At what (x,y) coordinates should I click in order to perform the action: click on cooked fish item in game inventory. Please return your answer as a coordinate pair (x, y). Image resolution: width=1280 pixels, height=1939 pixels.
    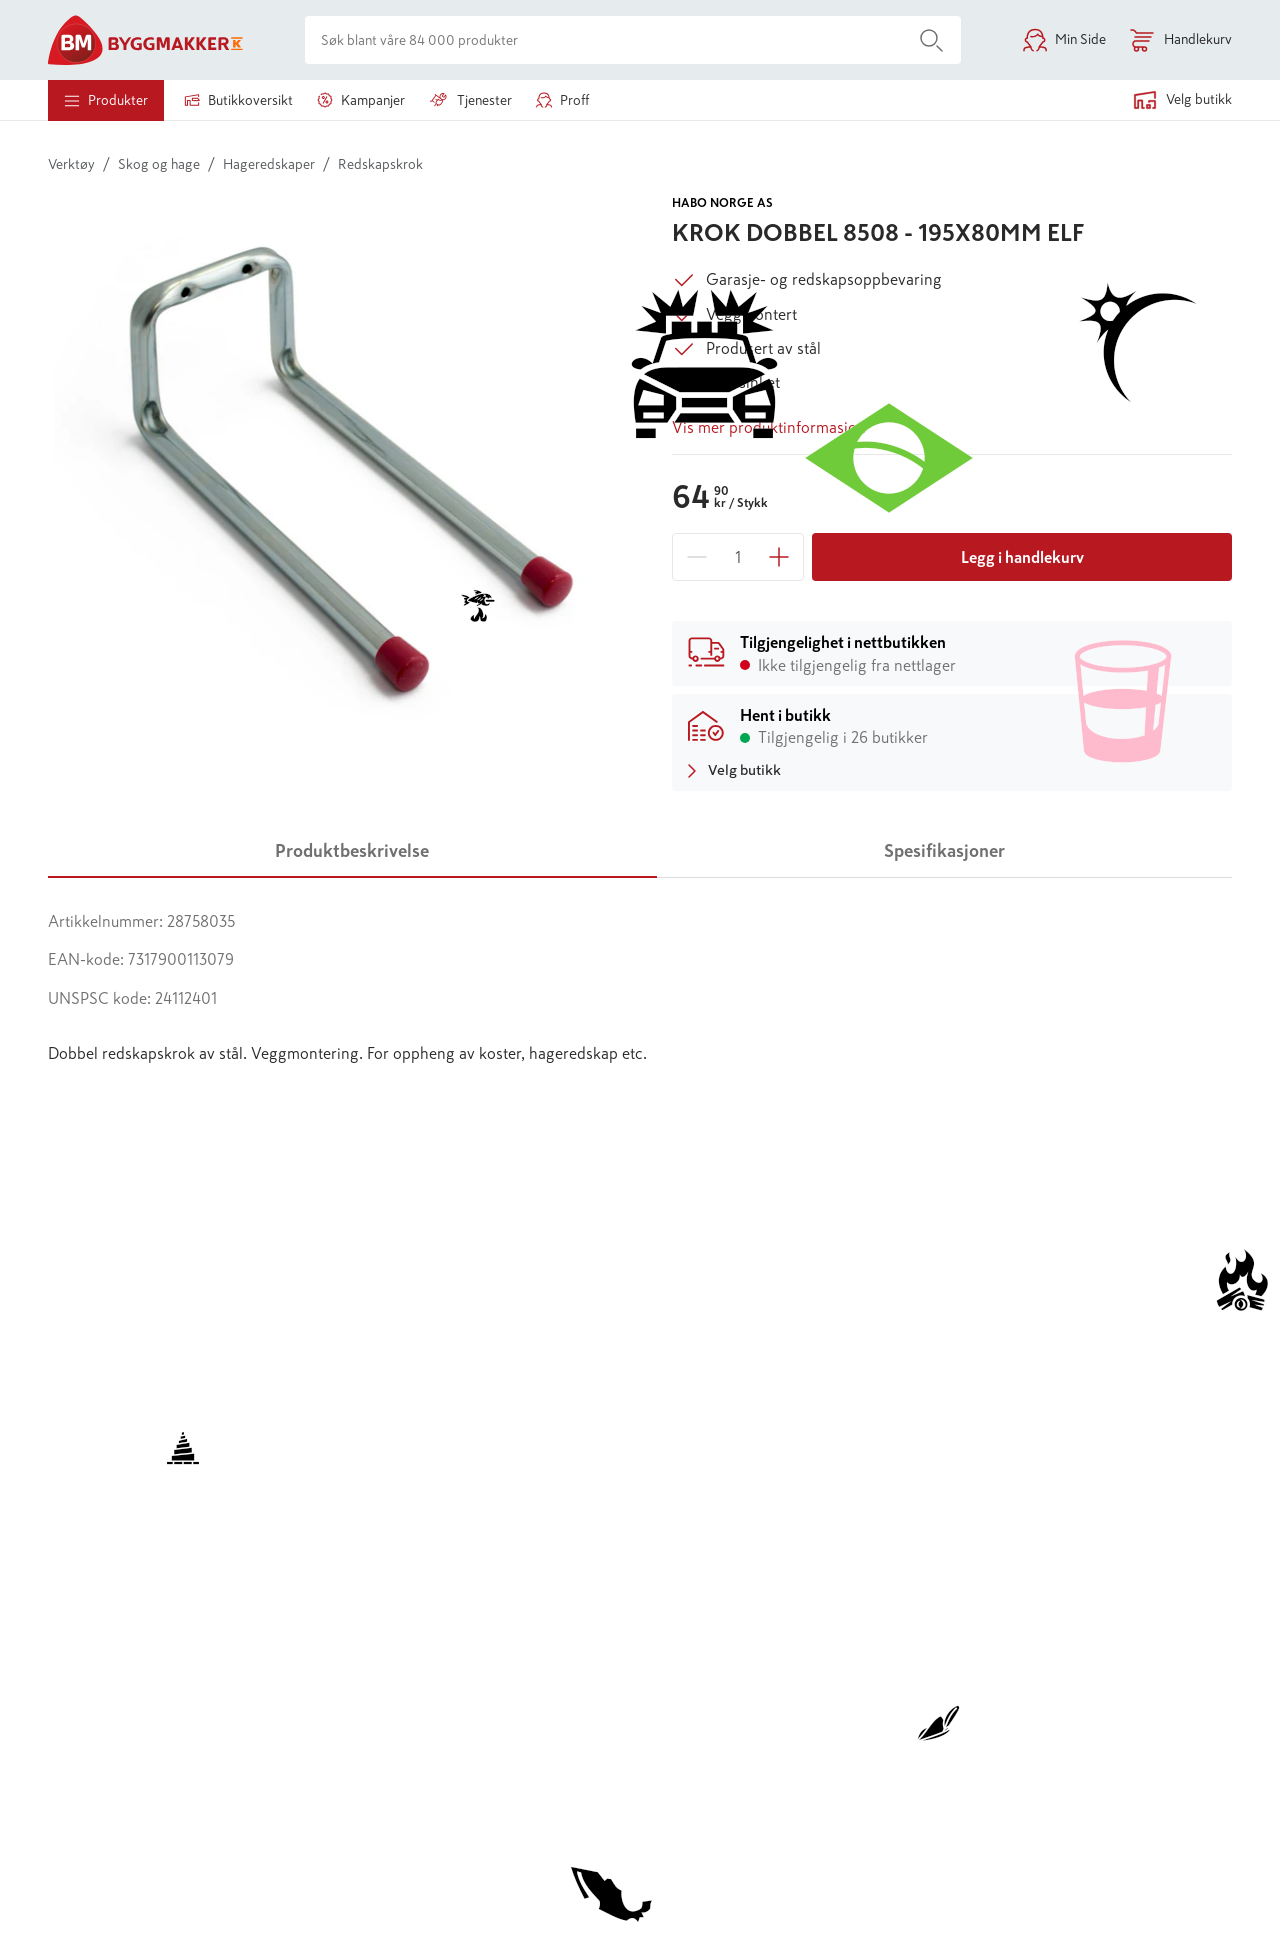
    Looking at the image, I should click on (478, 606).